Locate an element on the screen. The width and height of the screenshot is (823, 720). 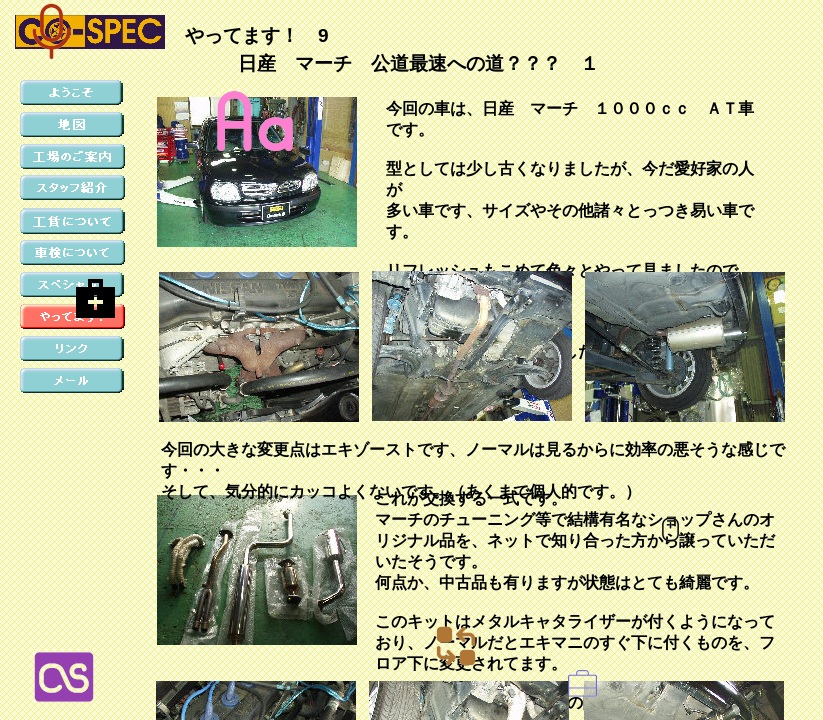
replace or swap selected items is located at coordinates (456, 646).